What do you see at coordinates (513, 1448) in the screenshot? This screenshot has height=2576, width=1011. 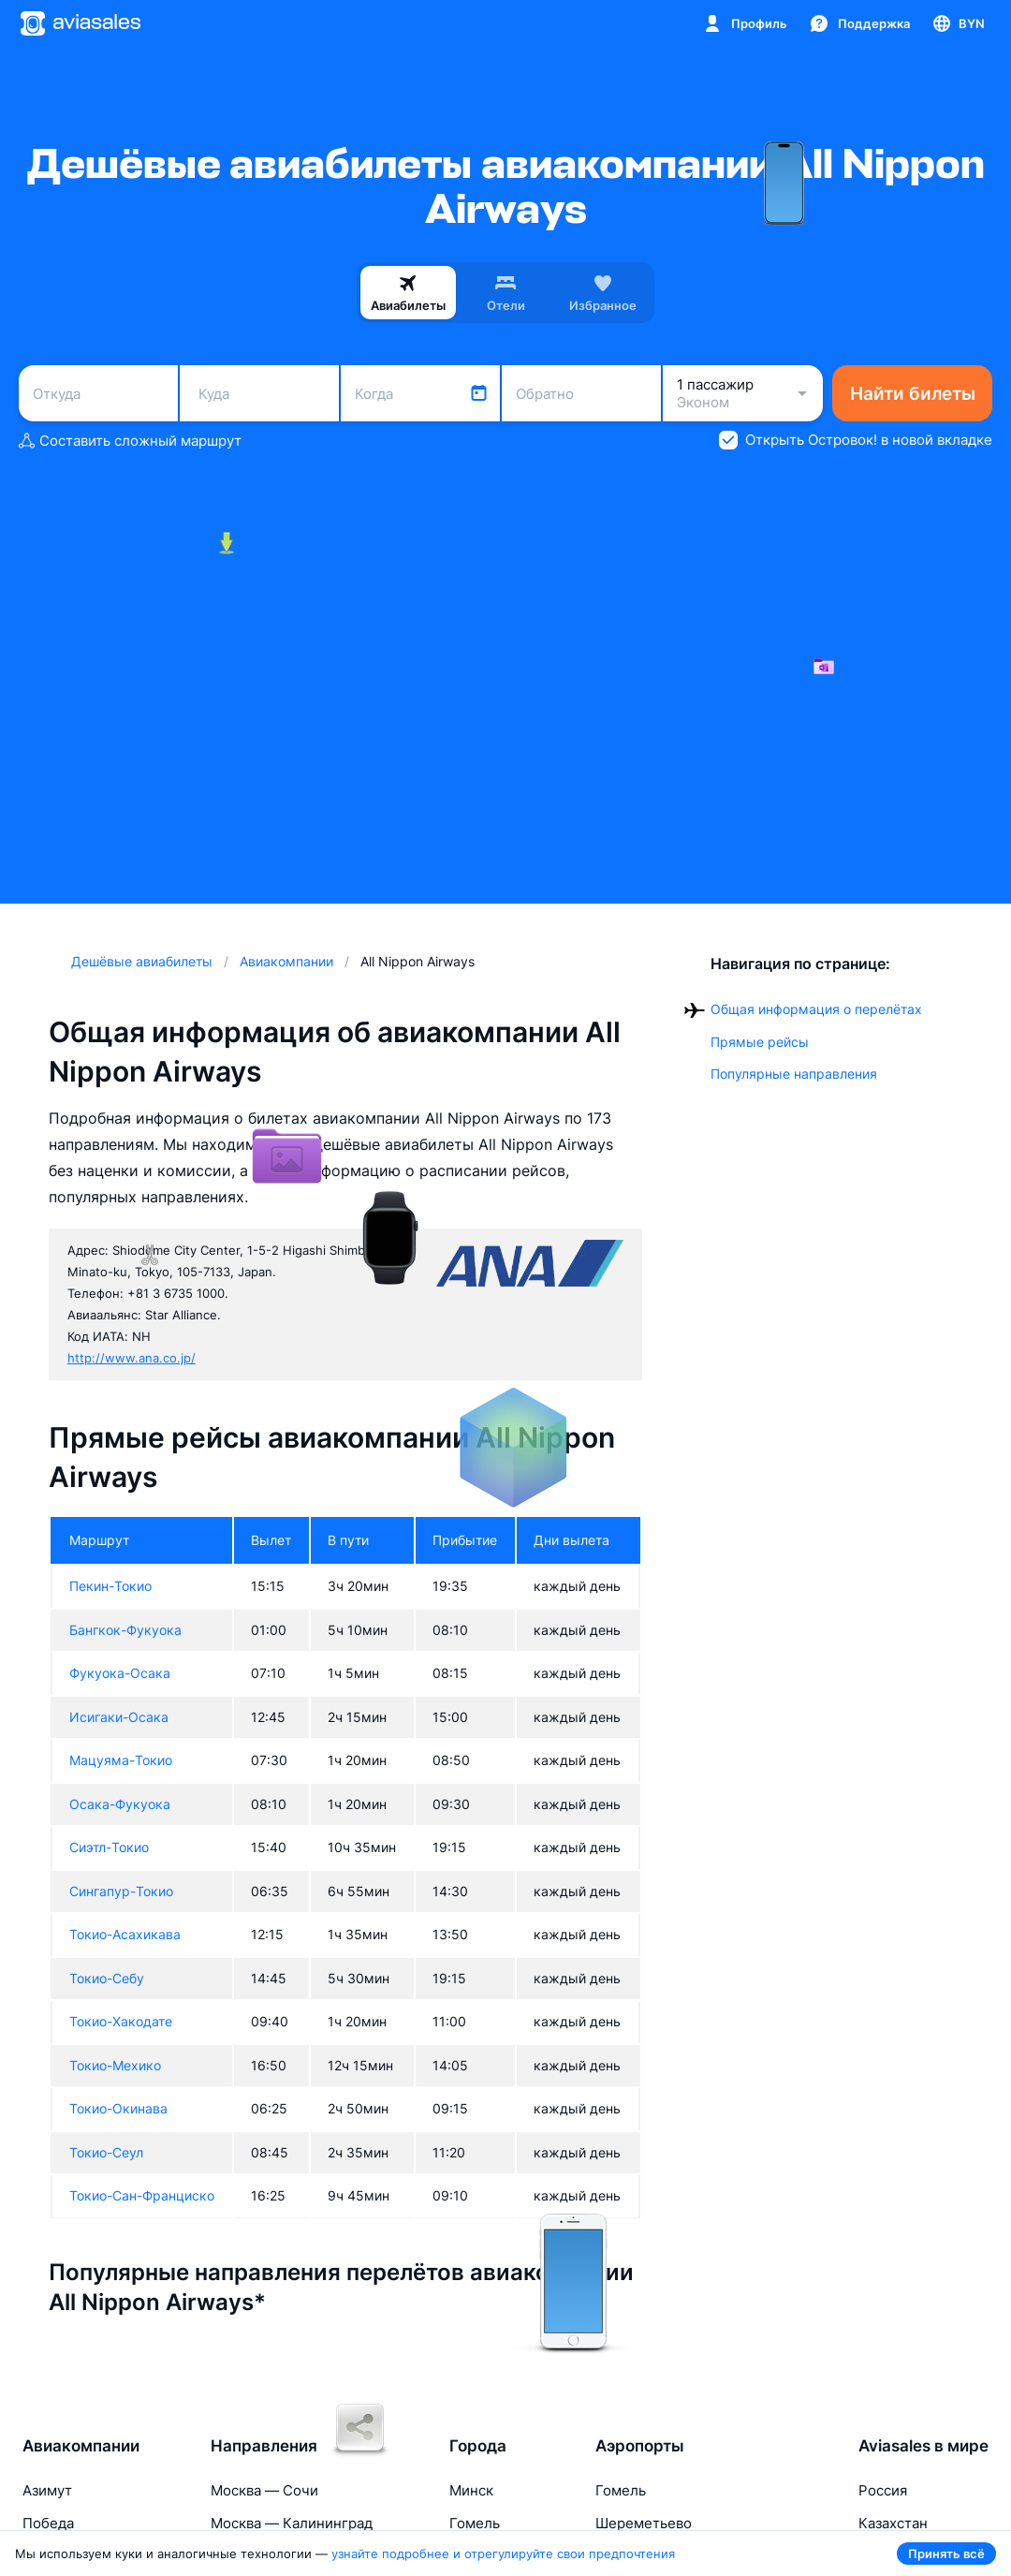 I see `access 3D object library in iMovie` at bounding box center [513, 1448].